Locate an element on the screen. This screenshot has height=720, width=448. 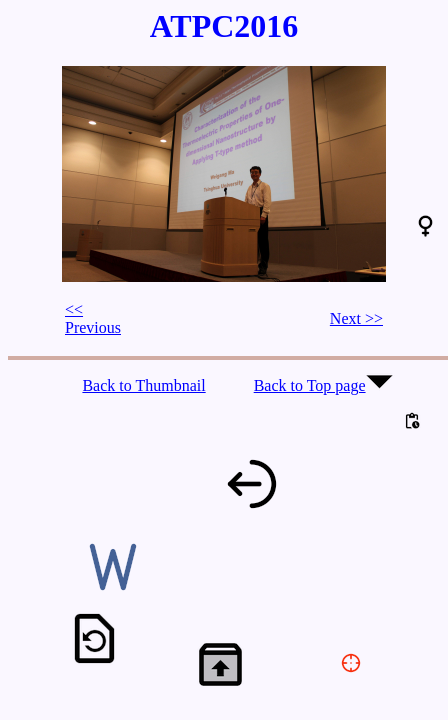
expand a dropdown menu is located at coordinates (379, 380).